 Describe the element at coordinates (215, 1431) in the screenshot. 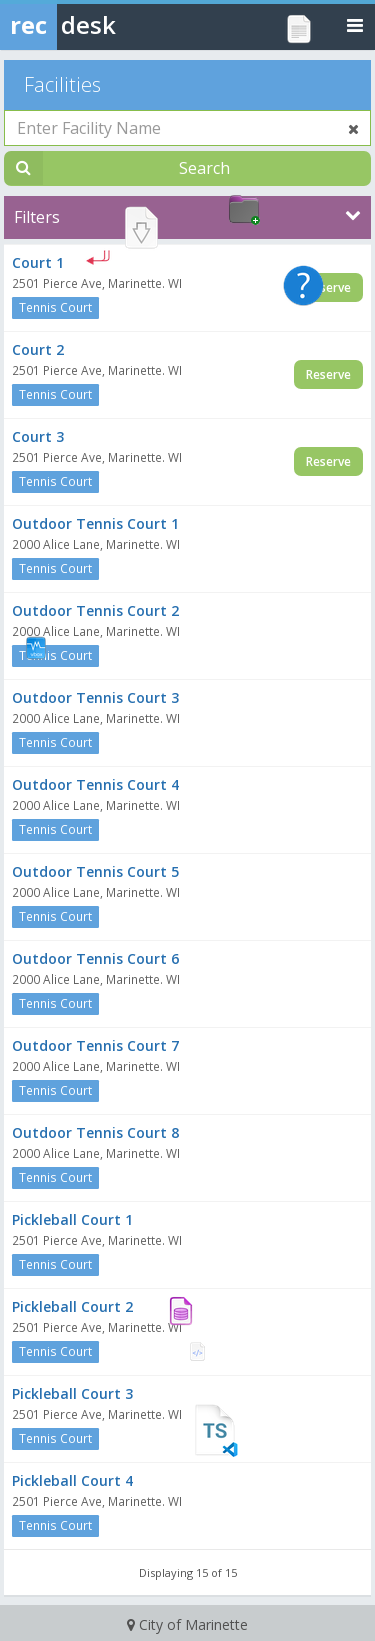

I see `typescript file associated with visual studio code` at that location.